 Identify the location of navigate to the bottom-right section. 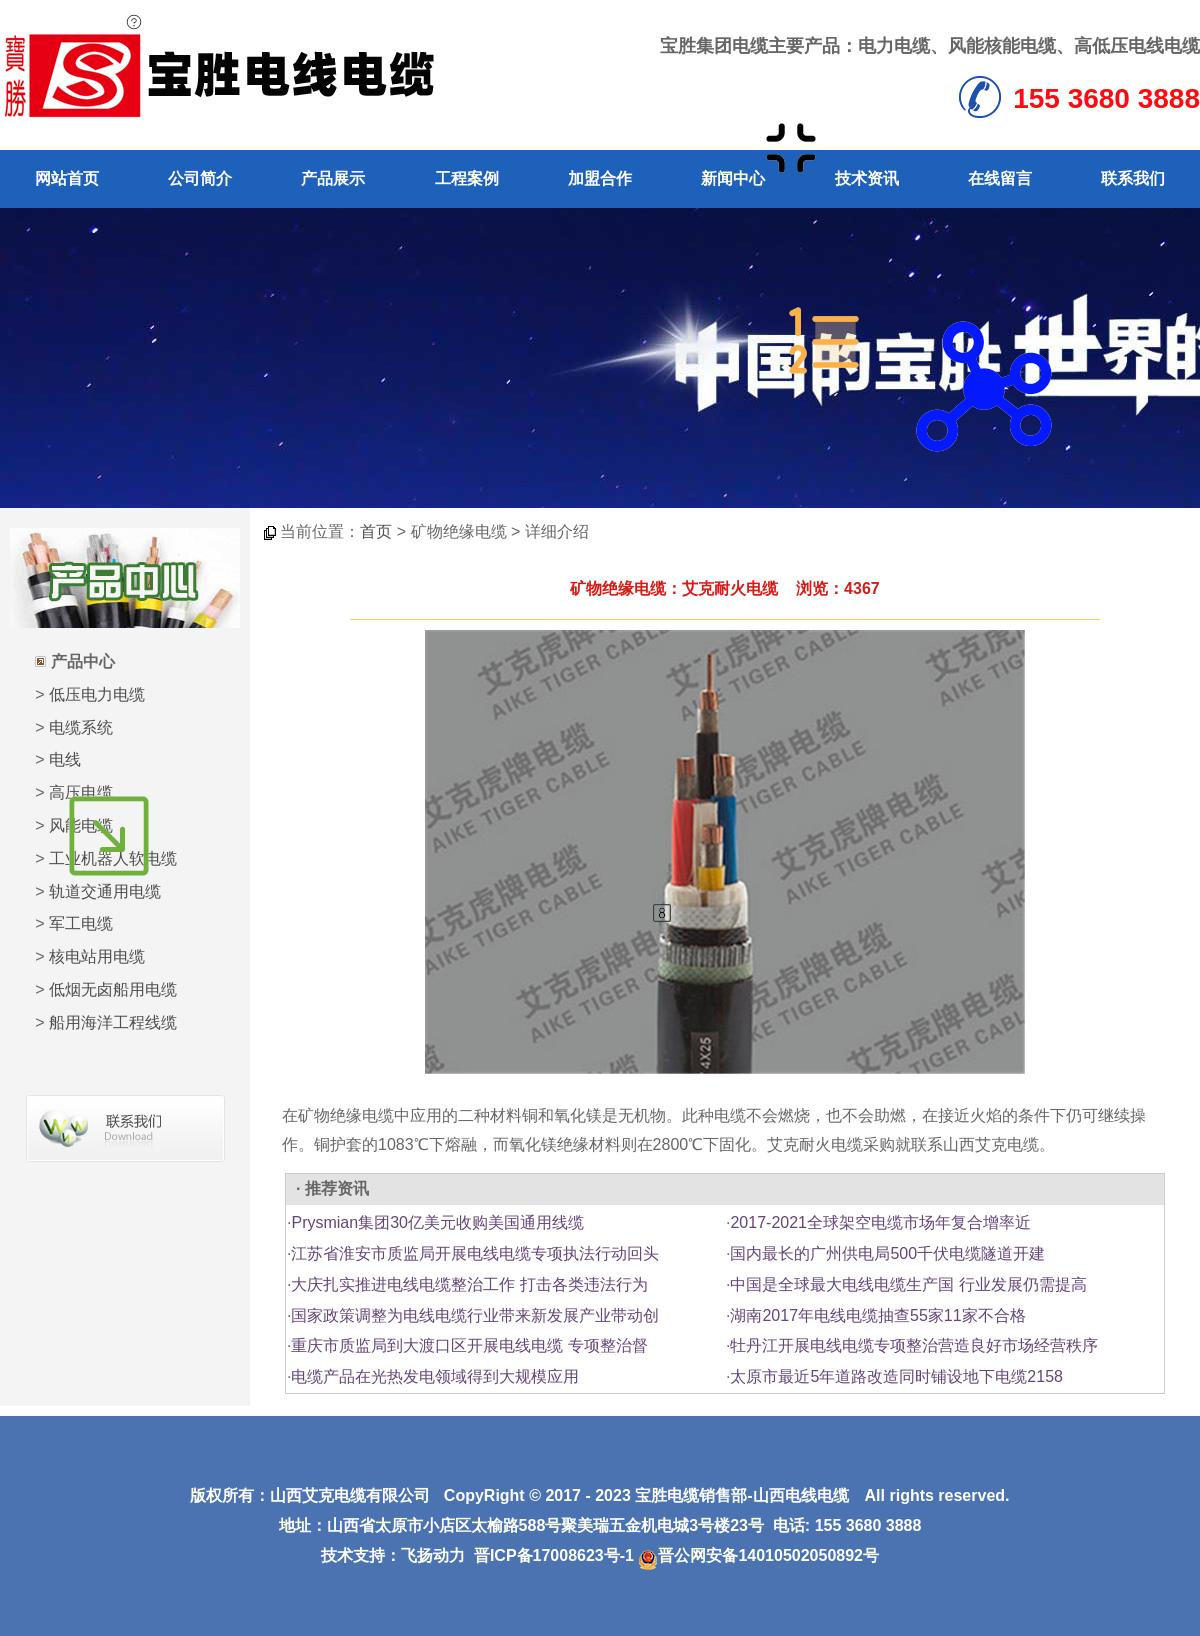
(109, 836).